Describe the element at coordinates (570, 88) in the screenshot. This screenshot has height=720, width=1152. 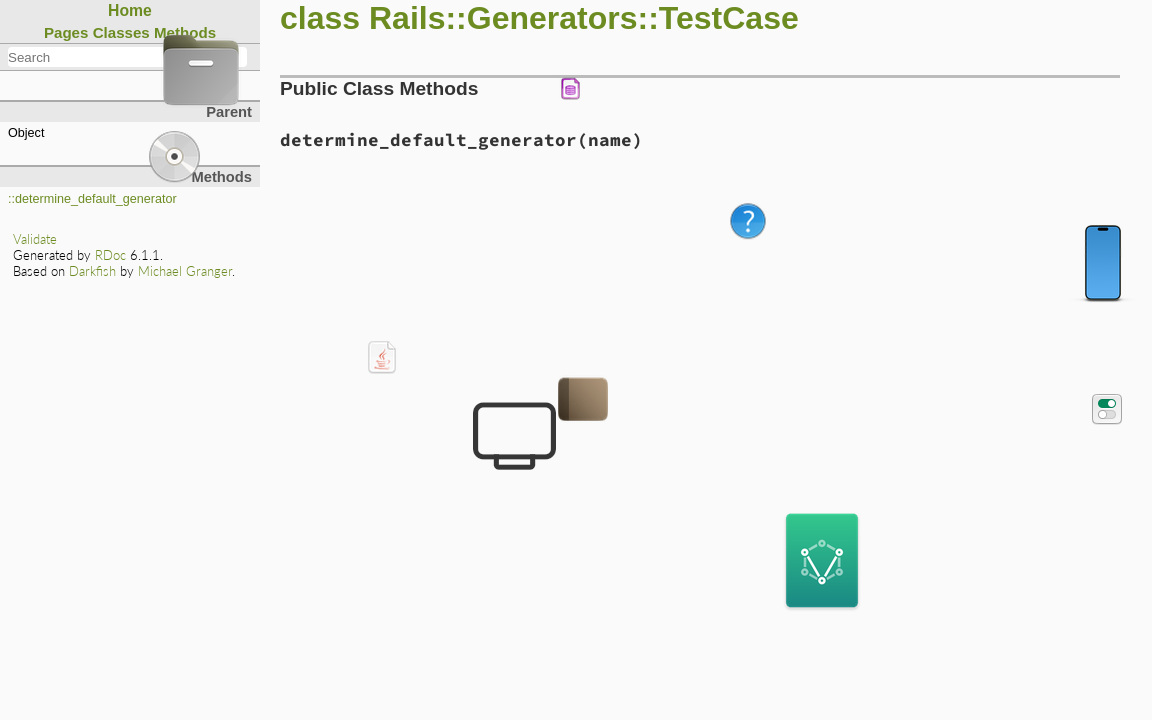
I see `open a database template file` at that location.